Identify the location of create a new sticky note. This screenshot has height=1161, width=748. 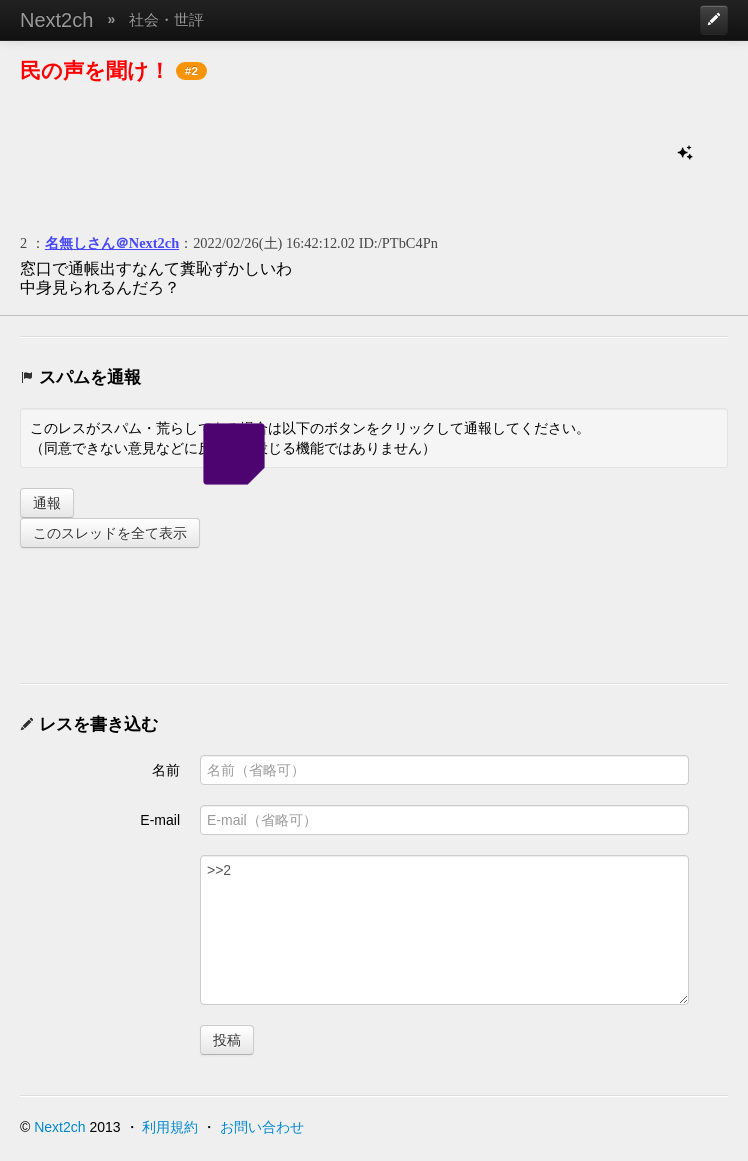
(234, 454).